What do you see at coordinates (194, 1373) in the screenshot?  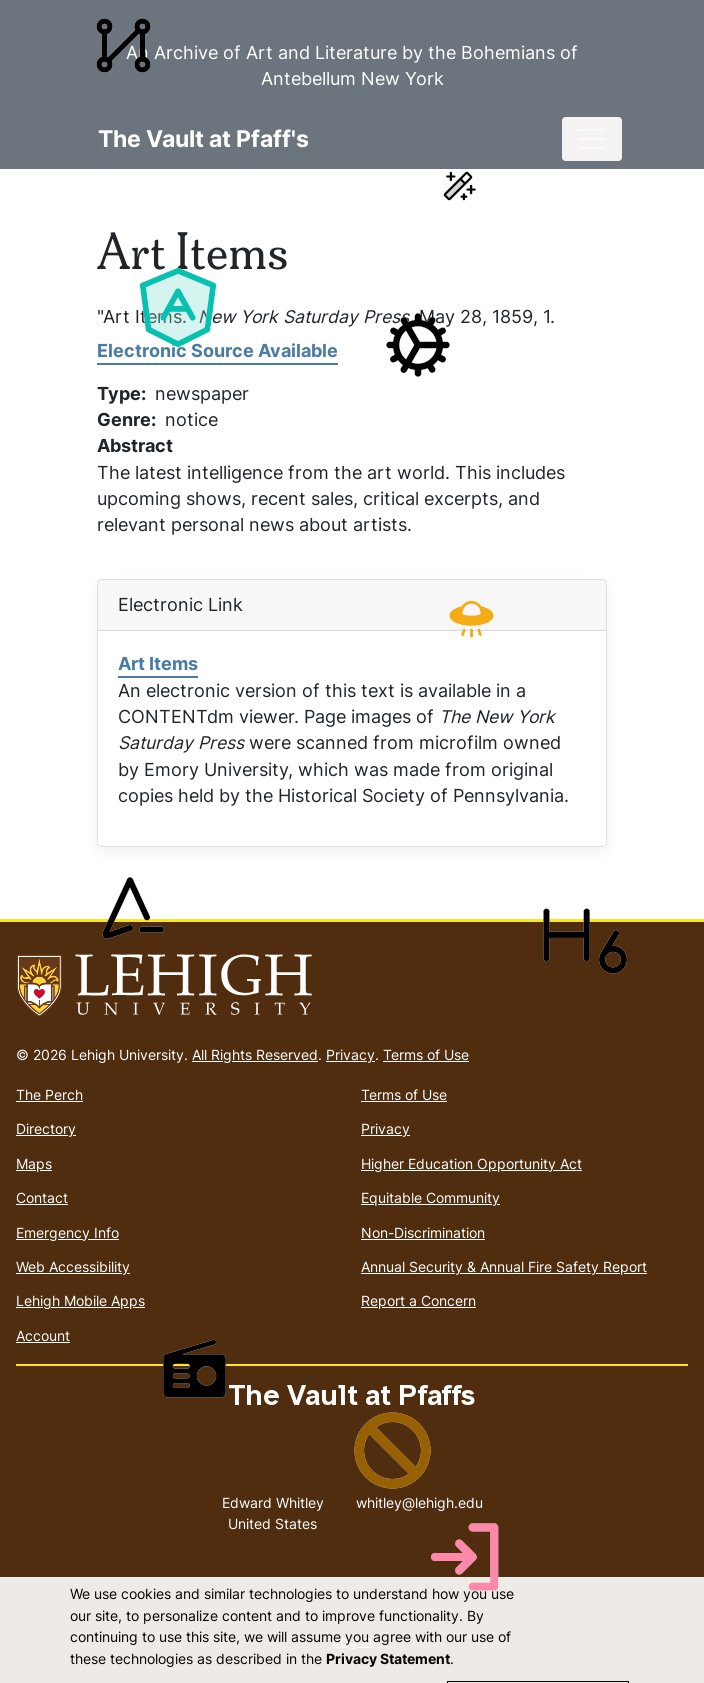 I see `open radio or audio streaming` at bounding box center [194, 1373].